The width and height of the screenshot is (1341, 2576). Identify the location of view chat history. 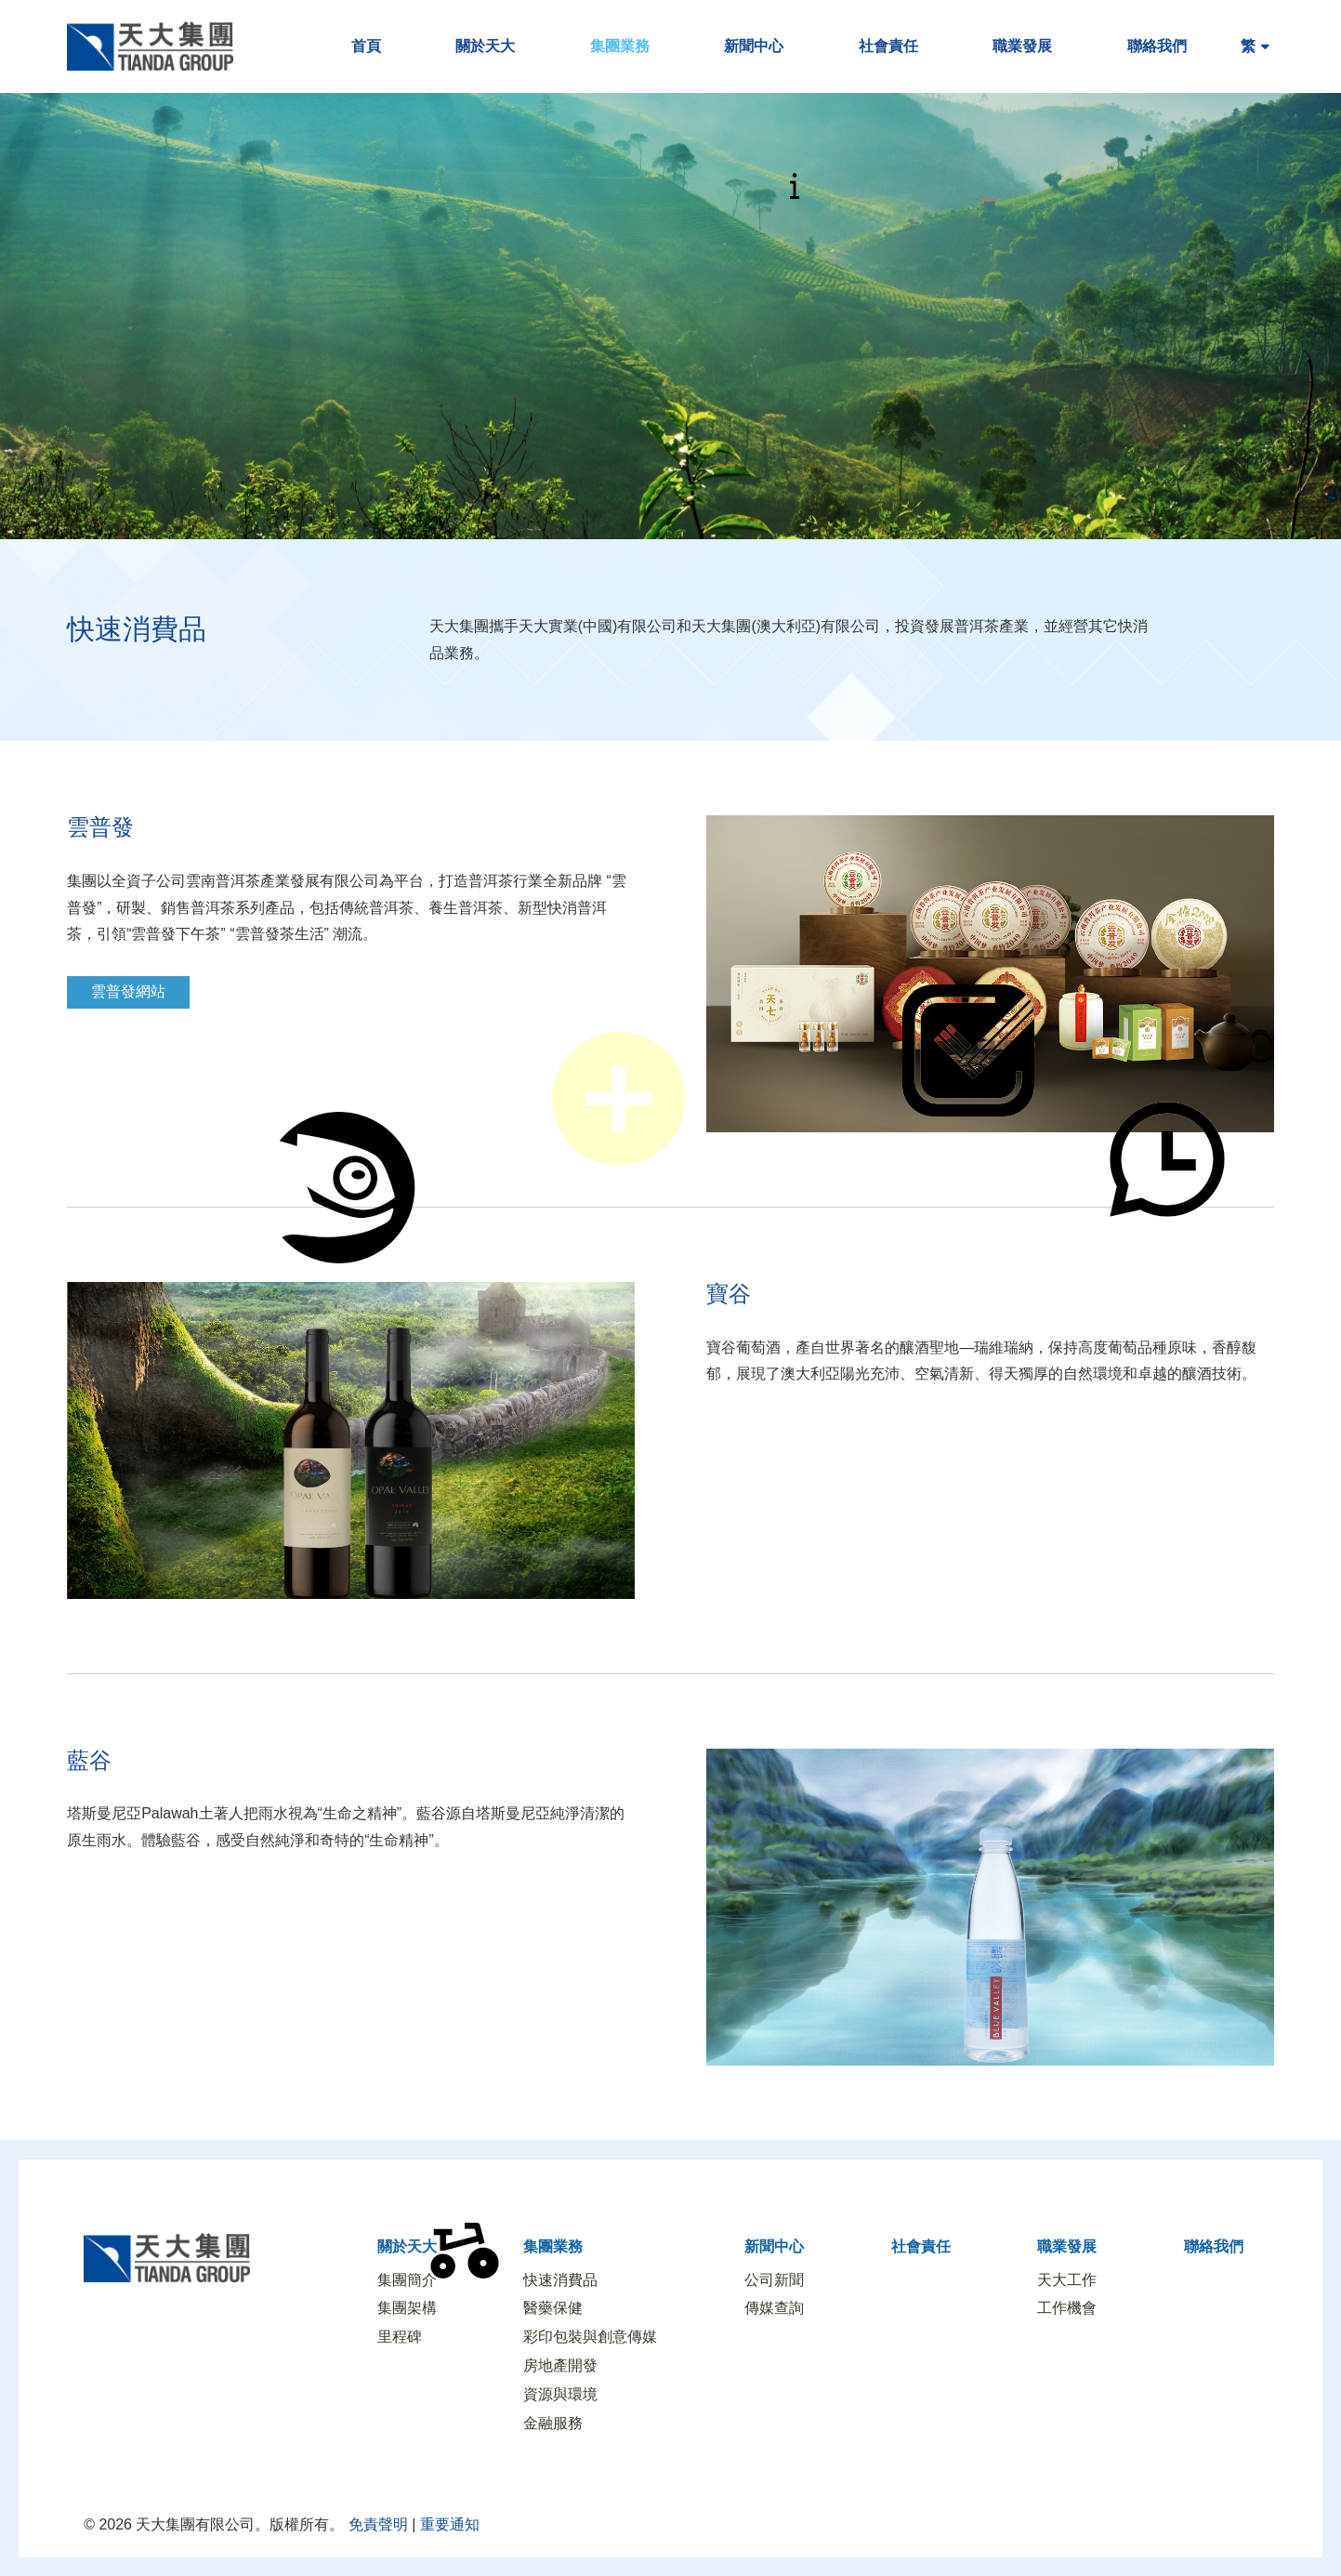
(1167, 1159).